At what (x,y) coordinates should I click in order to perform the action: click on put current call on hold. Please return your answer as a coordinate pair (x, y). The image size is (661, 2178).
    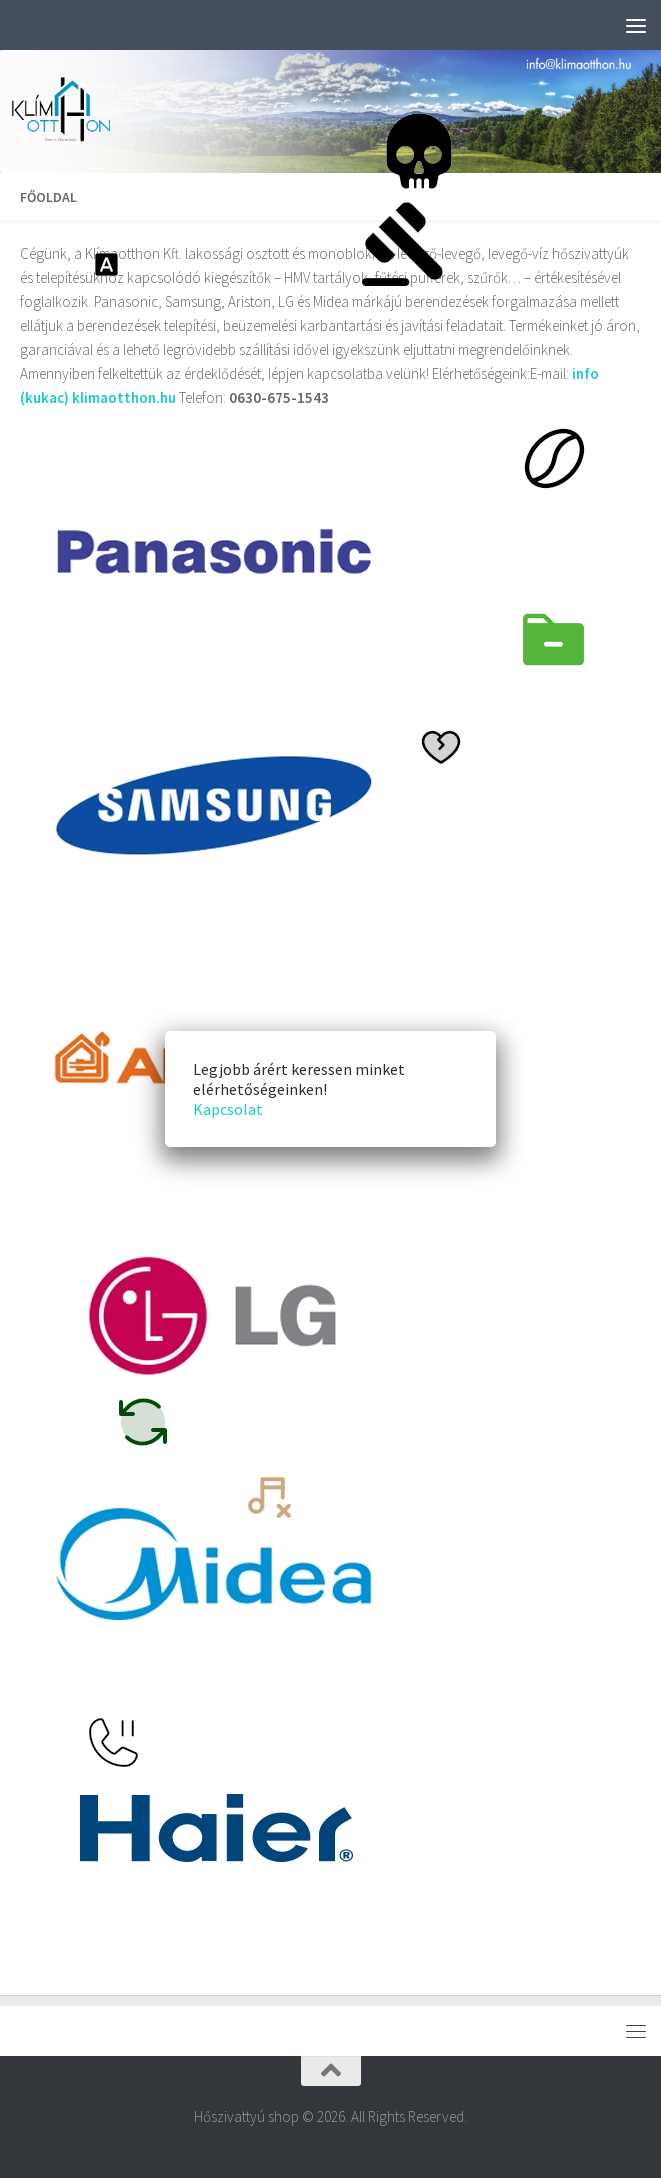
    Looking at the image, I should click on (114, 1741).